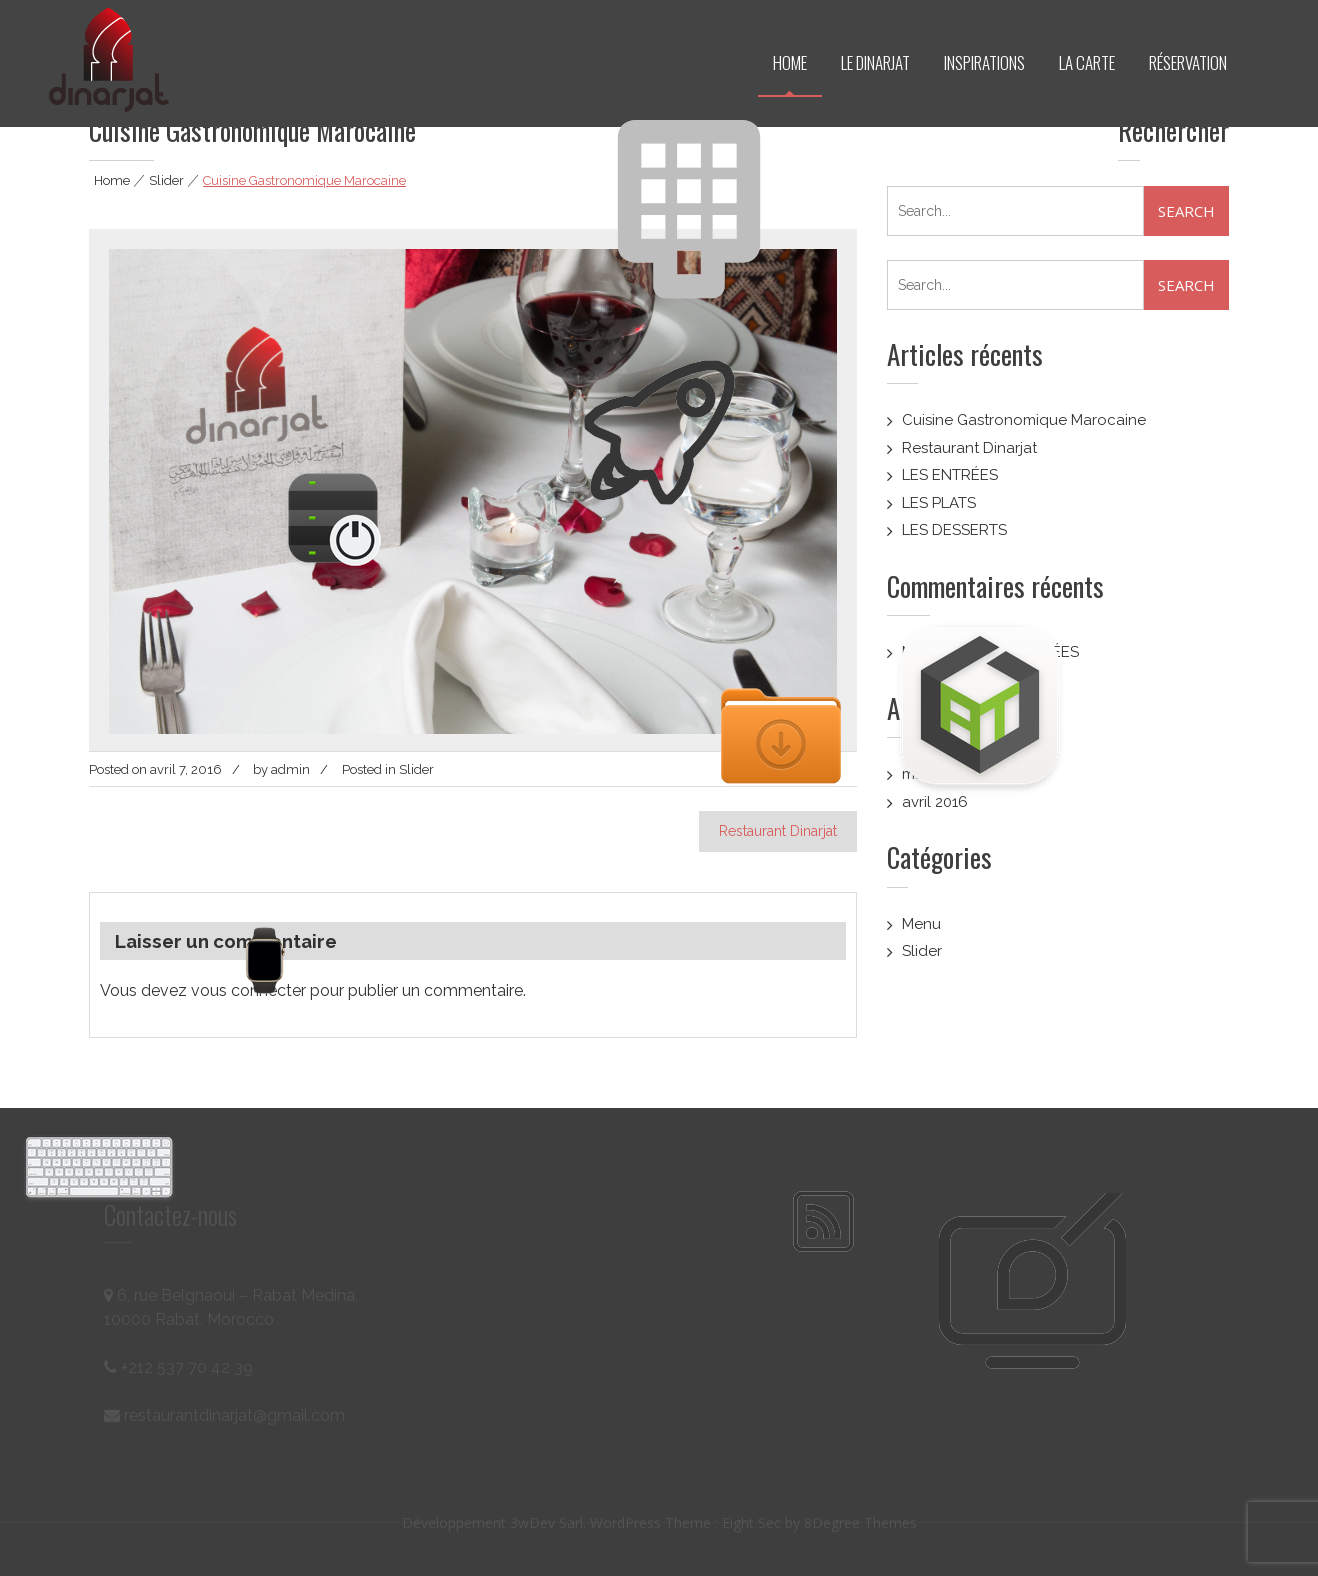 The image size is (1318, 1576). Describe the element at coordinates (659, 432) in the screenshot. I see `launch applications or open app drawer` at that location.